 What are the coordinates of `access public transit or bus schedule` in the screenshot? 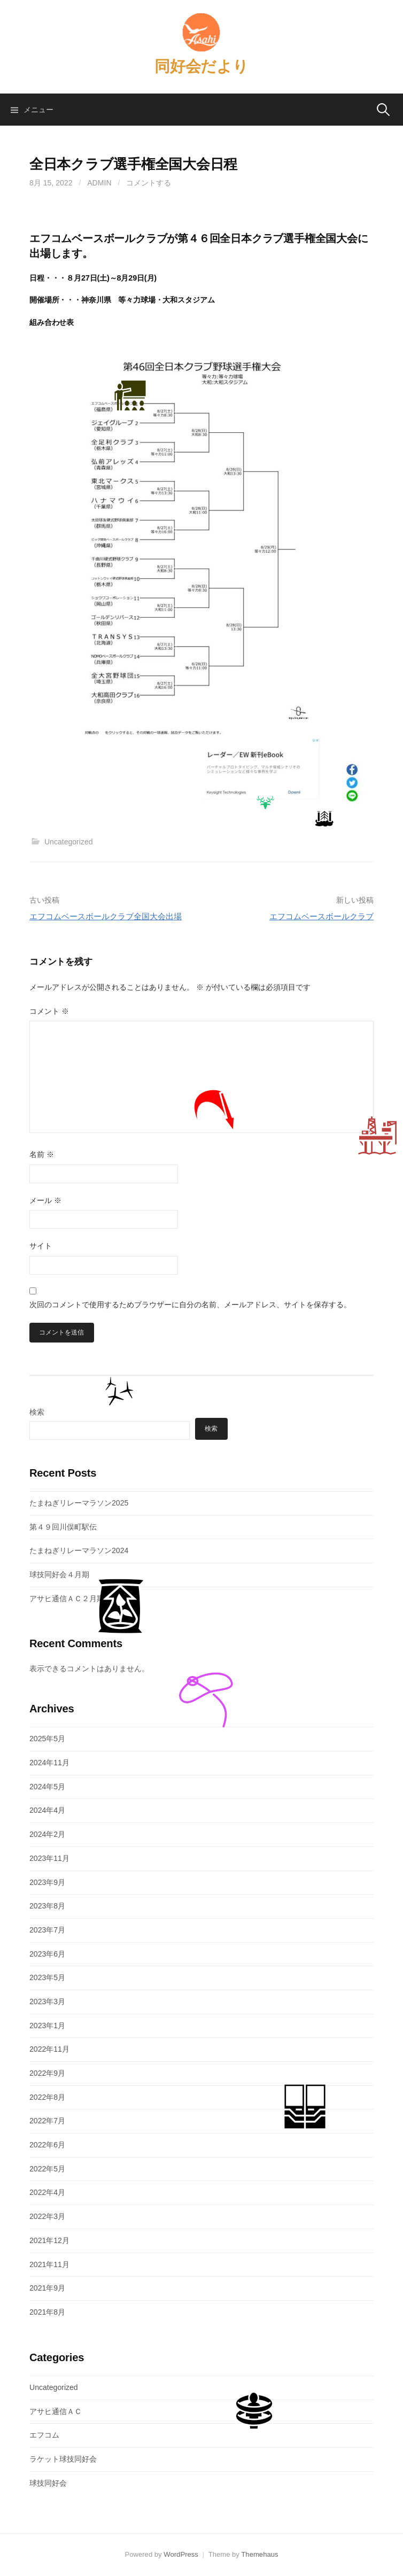 It's located at (305, 2106).